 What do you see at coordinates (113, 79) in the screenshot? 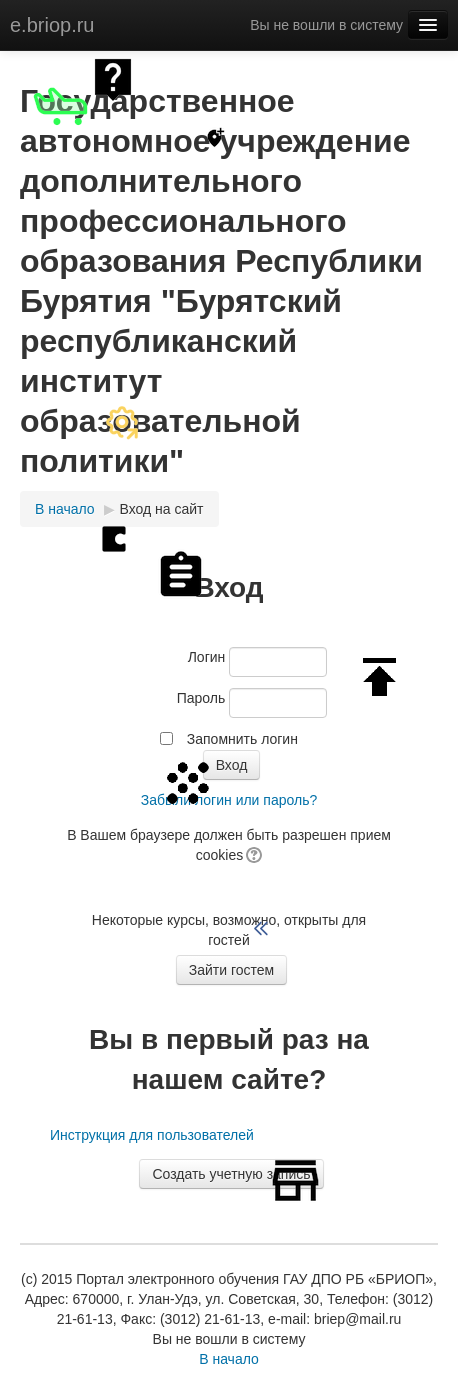
I see `access live help or support chat` at bounding box center [113, 79].